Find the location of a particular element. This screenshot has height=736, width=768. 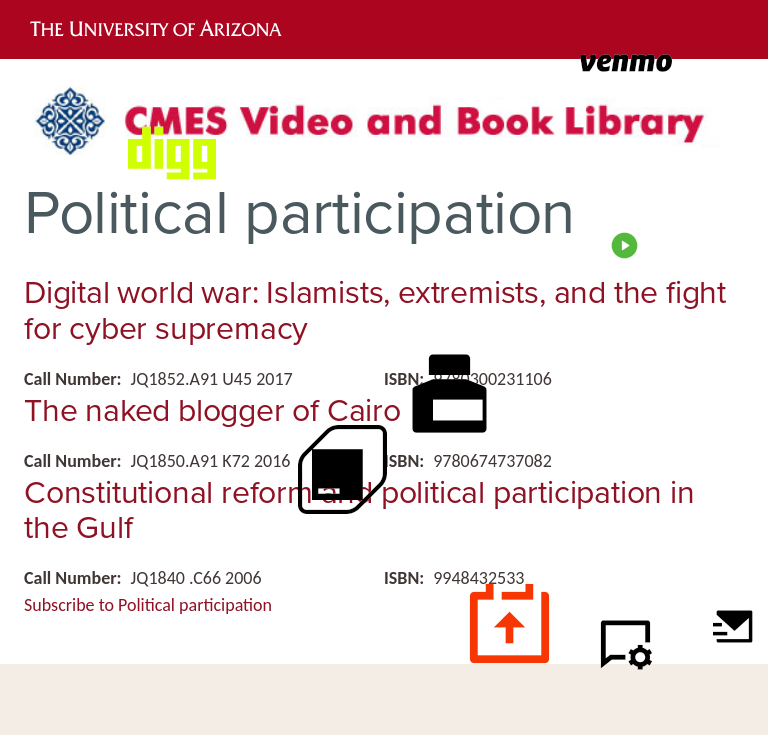

upload image to gallery is located at coordinates (509, 627).